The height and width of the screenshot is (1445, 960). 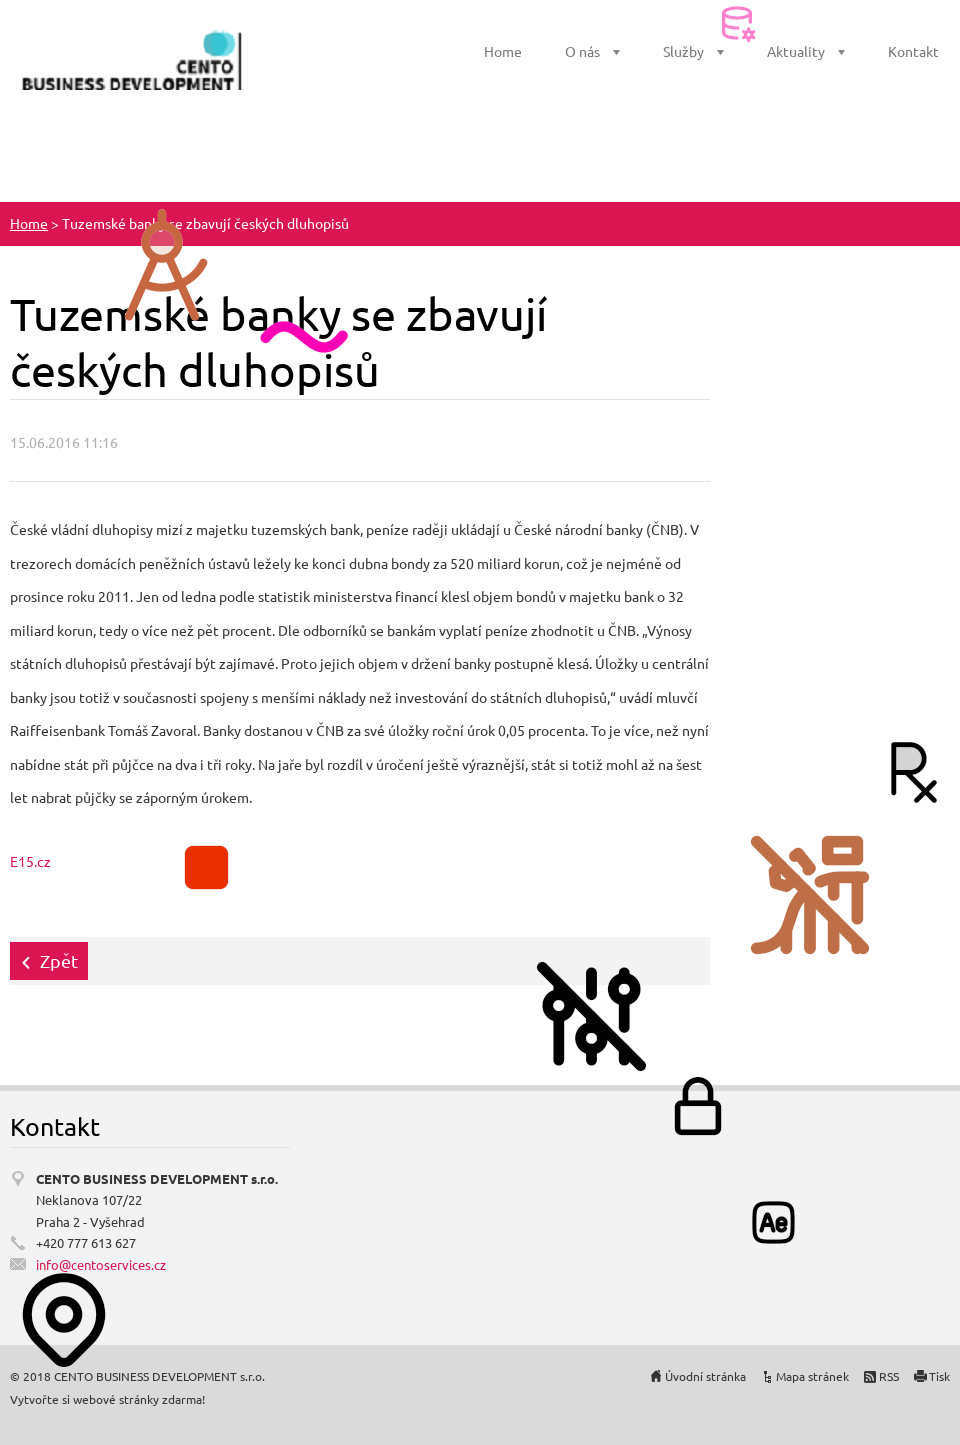 What do you see at coordinates (911, 772) in the screenshot?
I see `view prescription details` at bounding box center [911, 772].